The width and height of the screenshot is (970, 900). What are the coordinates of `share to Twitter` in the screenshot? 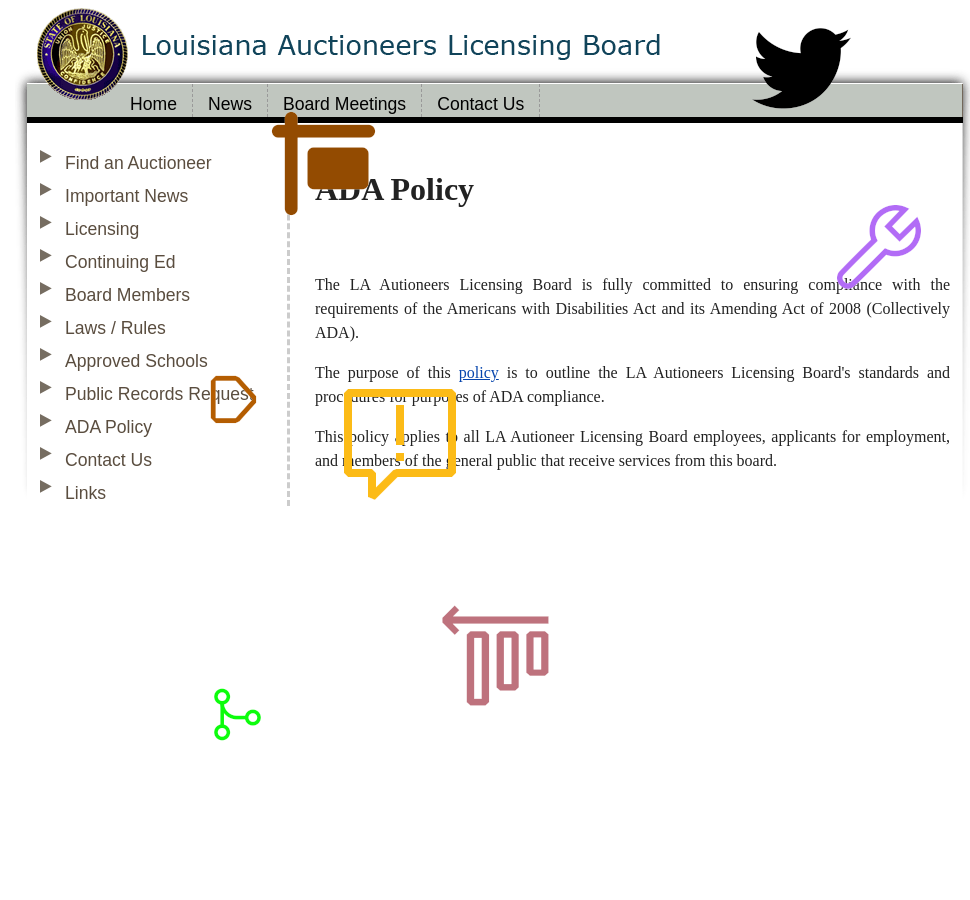 It's located at (801, 67).